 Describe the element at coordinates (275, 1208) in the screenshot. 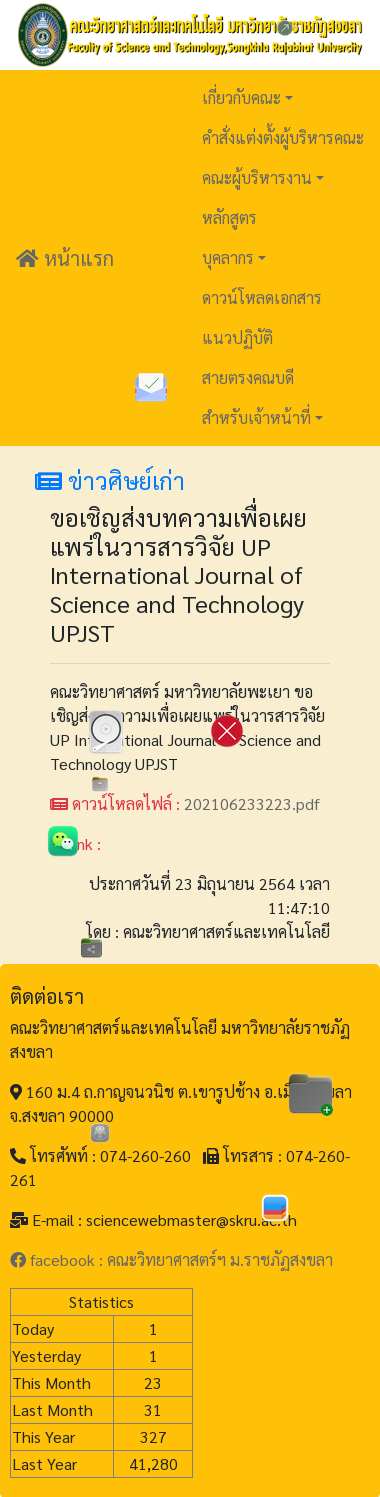

I see `open buho app for mac` at that location.